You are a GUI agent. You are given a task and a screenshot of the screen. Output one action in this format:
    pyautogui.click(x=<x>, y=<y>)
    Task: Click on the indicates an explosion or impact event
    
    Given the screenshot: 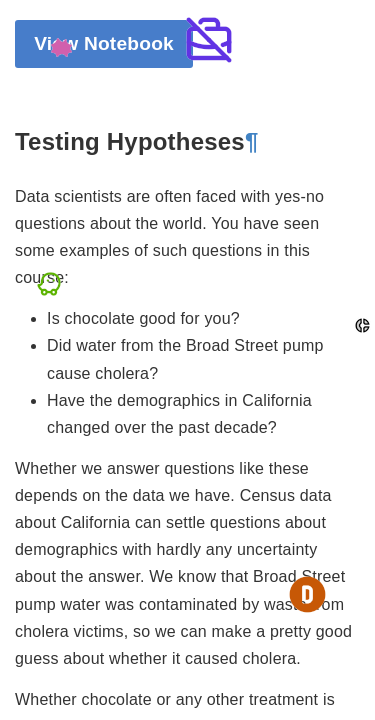 What is the action you would take?
    pyautogui.click(x=61, y=47)
    